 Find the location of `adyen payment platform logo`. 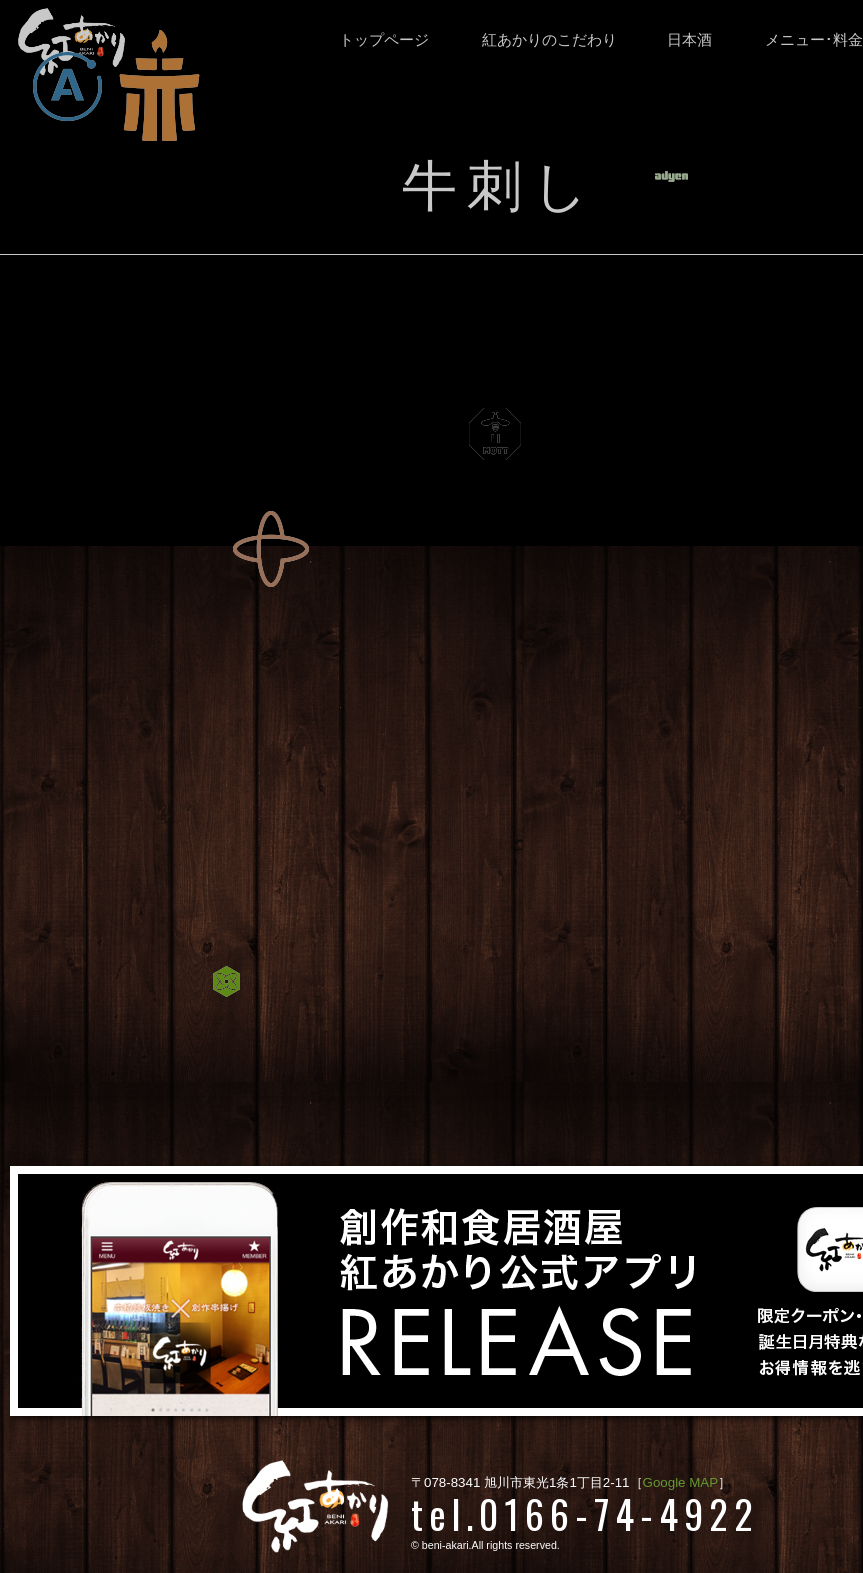

adyen payment platform logo is located at coordinates (671, 176).